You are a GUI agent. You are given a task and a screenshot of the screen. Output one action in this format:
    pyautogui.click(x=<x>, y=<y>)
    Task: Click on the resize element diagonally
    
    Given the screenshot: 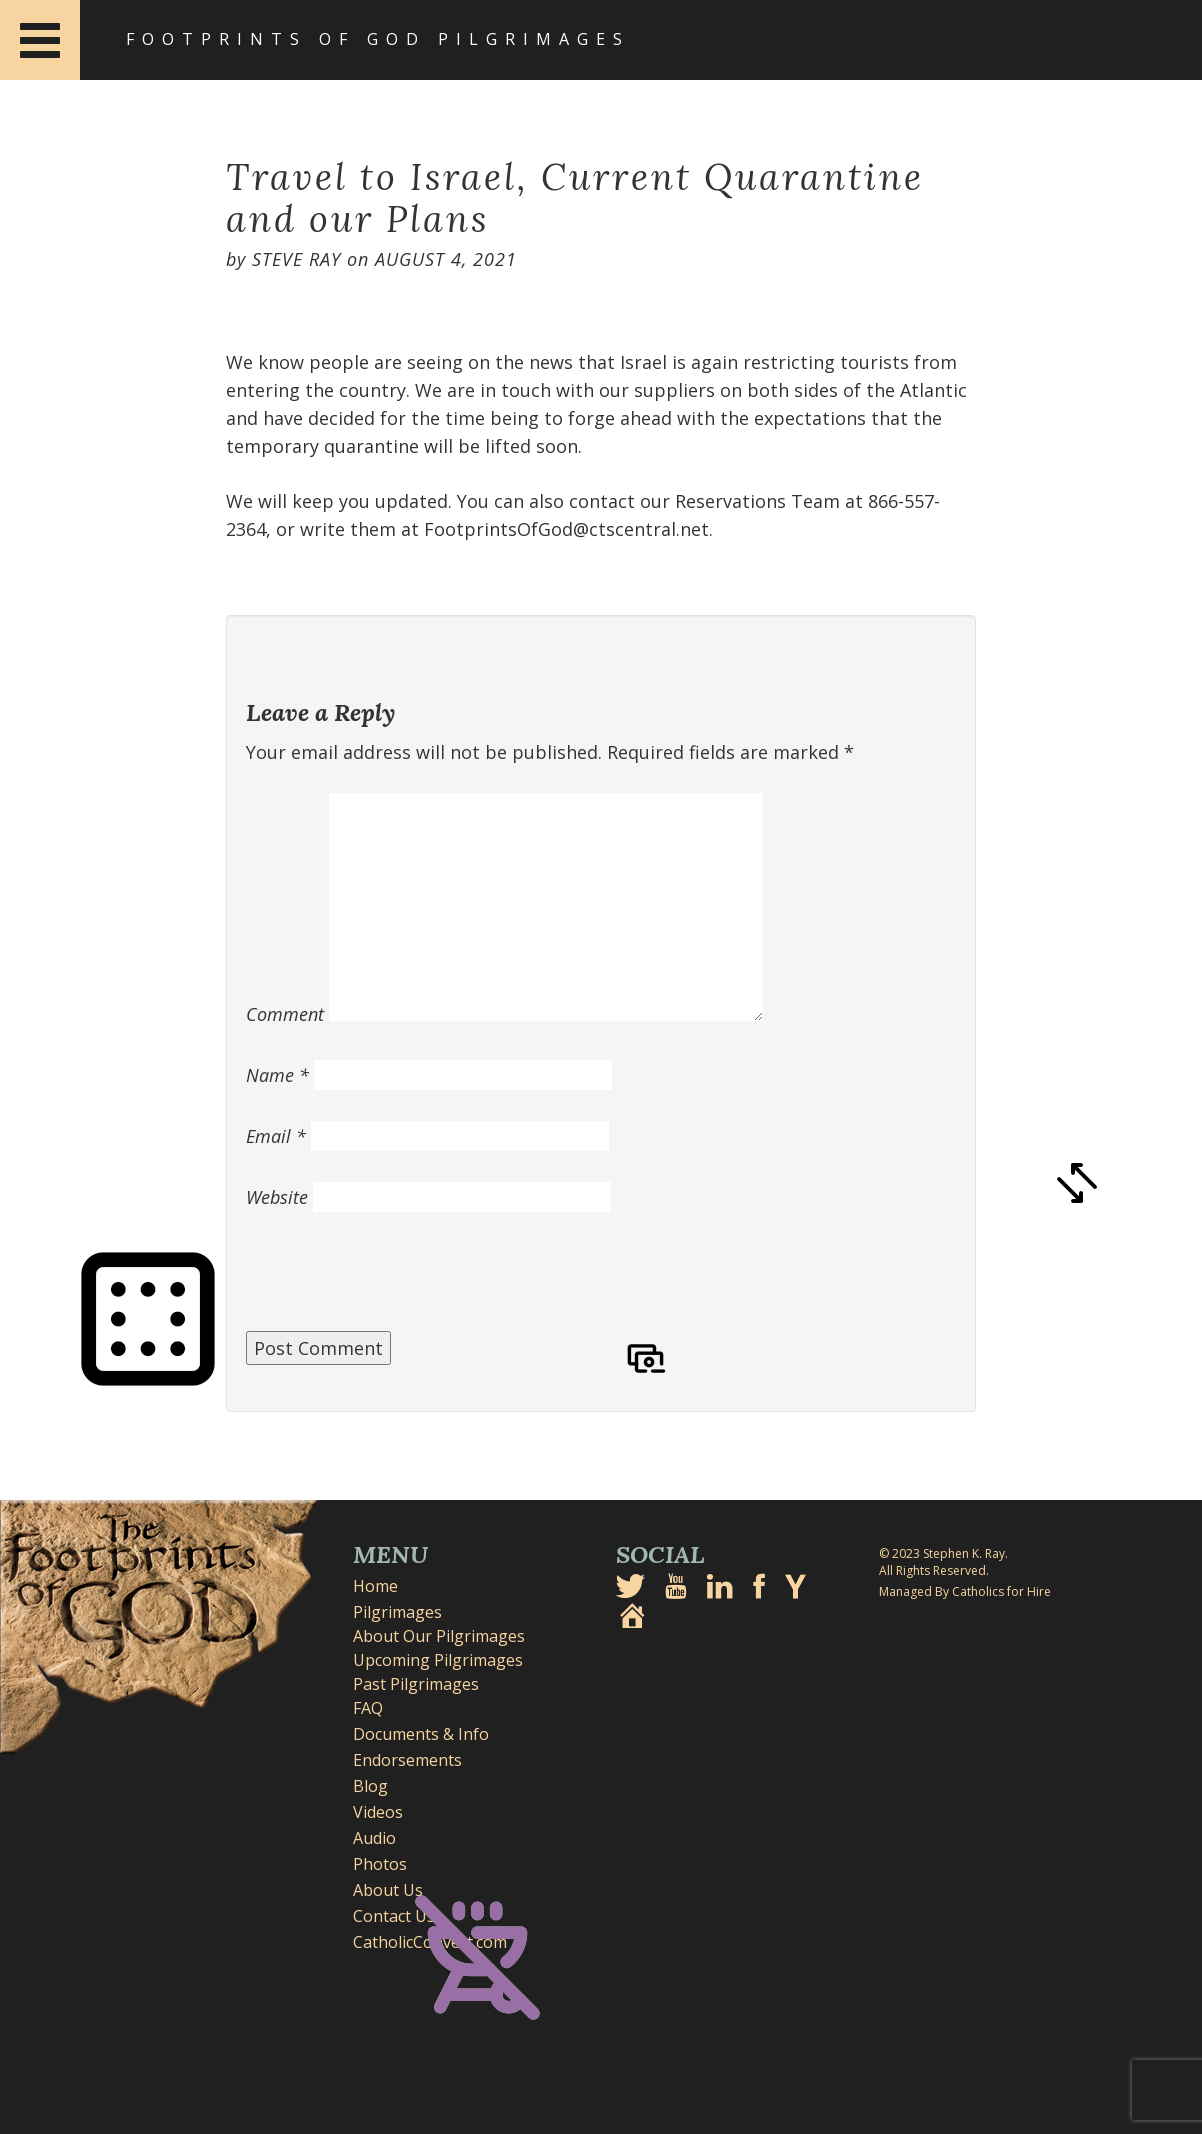 What is the action you would take?
    pyautogui.click(x=1077, y=1183)
    